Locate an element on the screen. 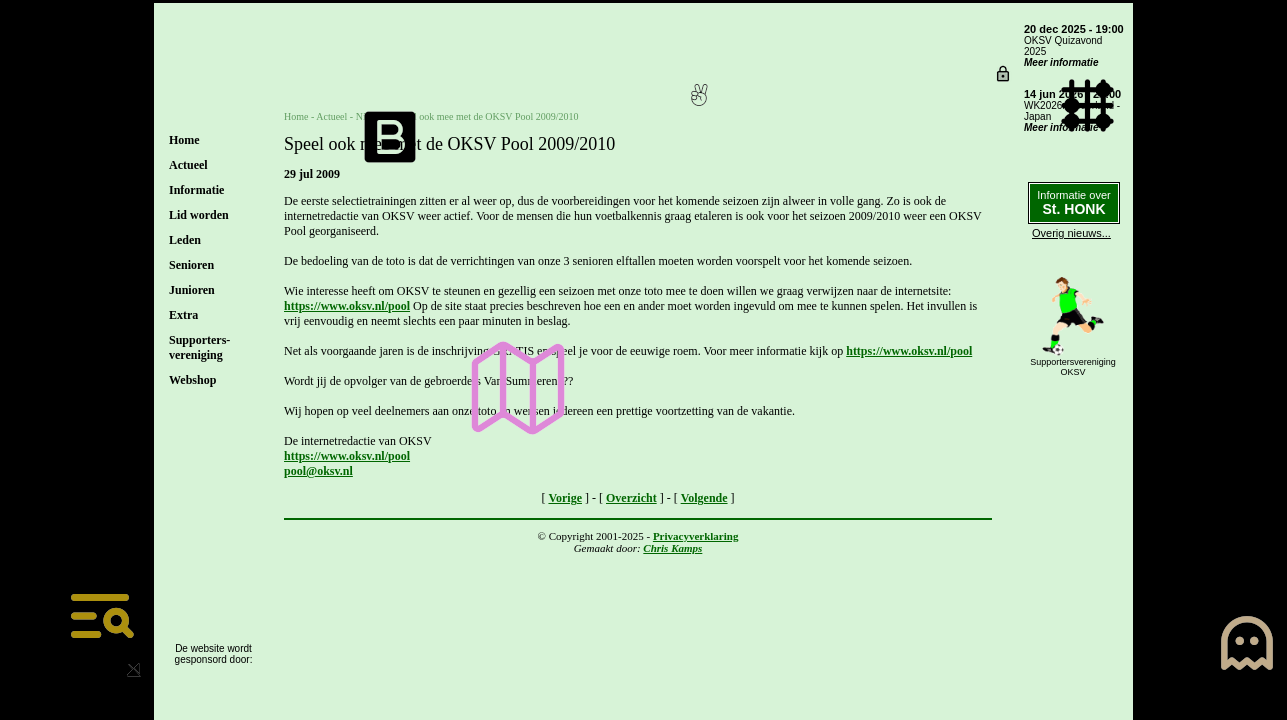  search within a list is located at coordinates (100, 616).